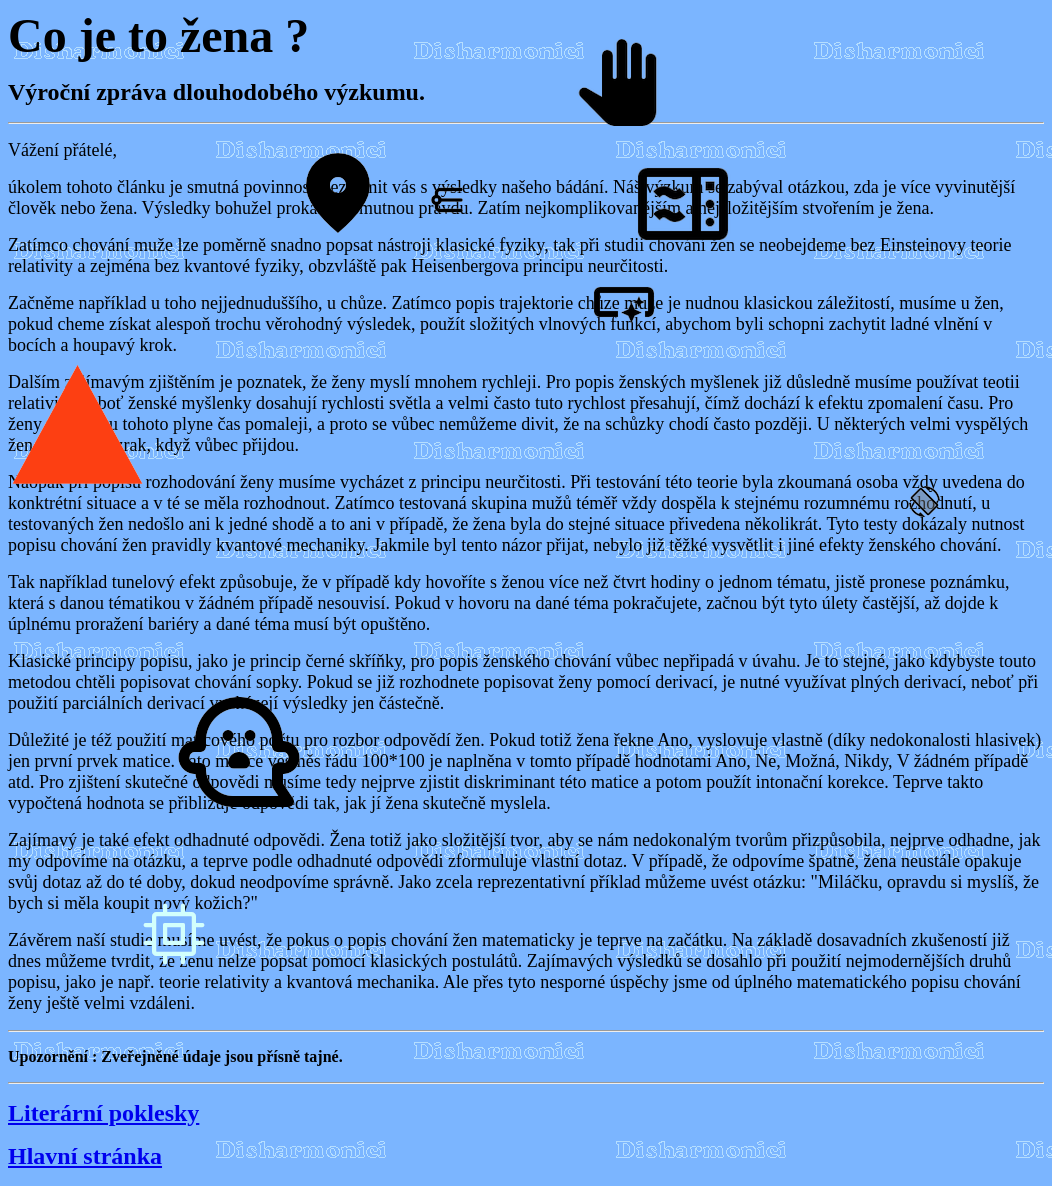 The height and width of the screenshot is (1186, 1052). I want to click on toggle screen rotation on or off, so click(924, 501).